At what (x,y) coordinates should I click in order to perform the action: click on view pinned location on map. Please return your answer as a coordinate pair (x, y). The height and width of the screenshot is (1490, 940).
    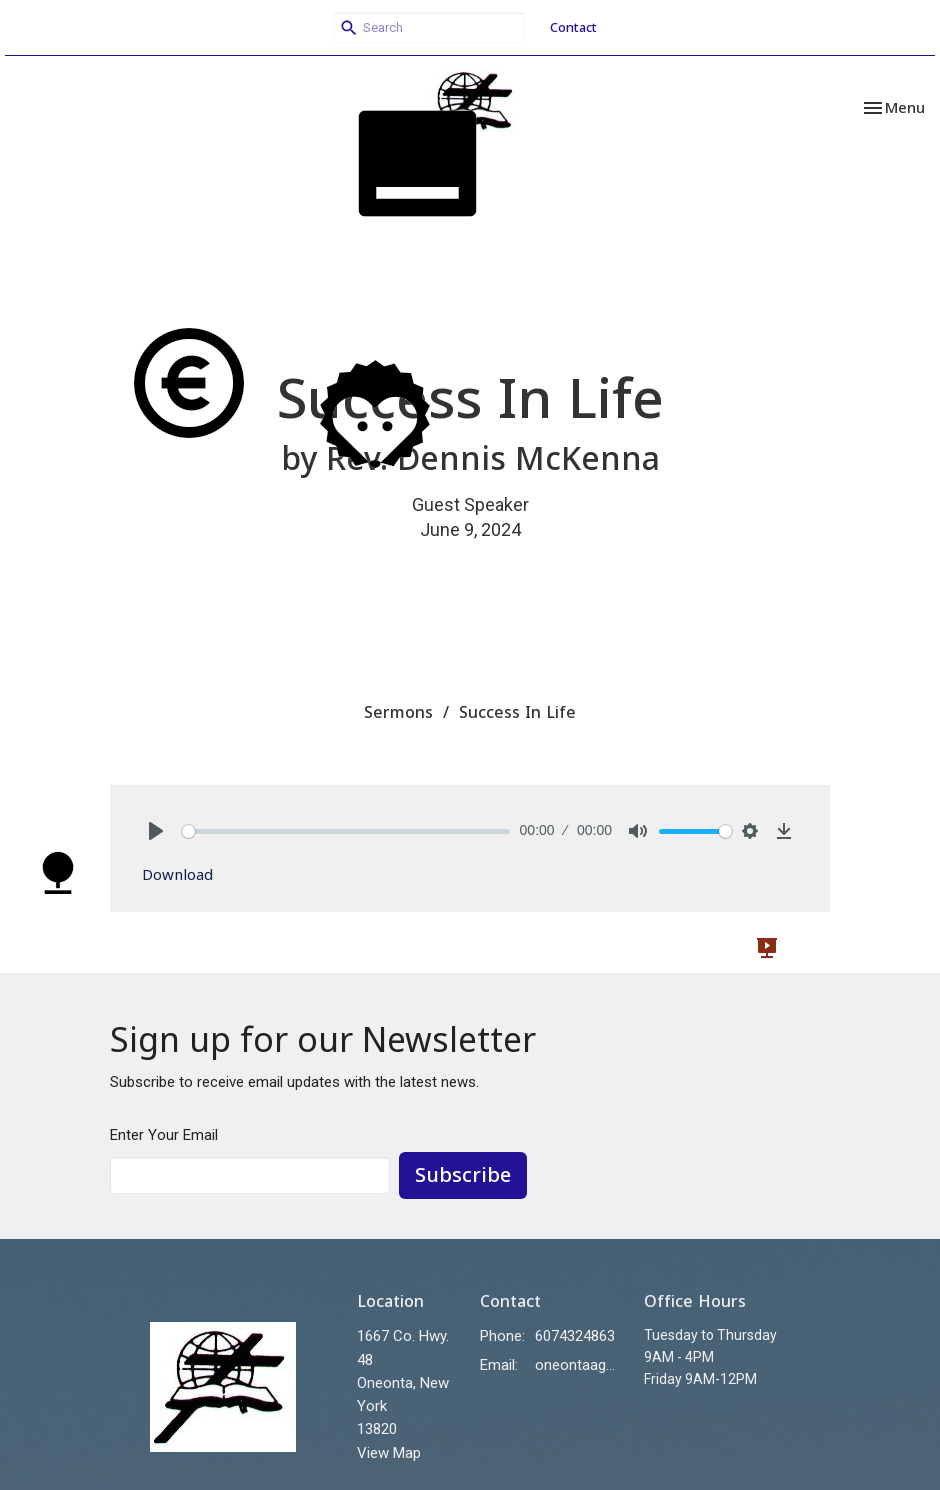
    Looking at the image, I should click on (58, 871).